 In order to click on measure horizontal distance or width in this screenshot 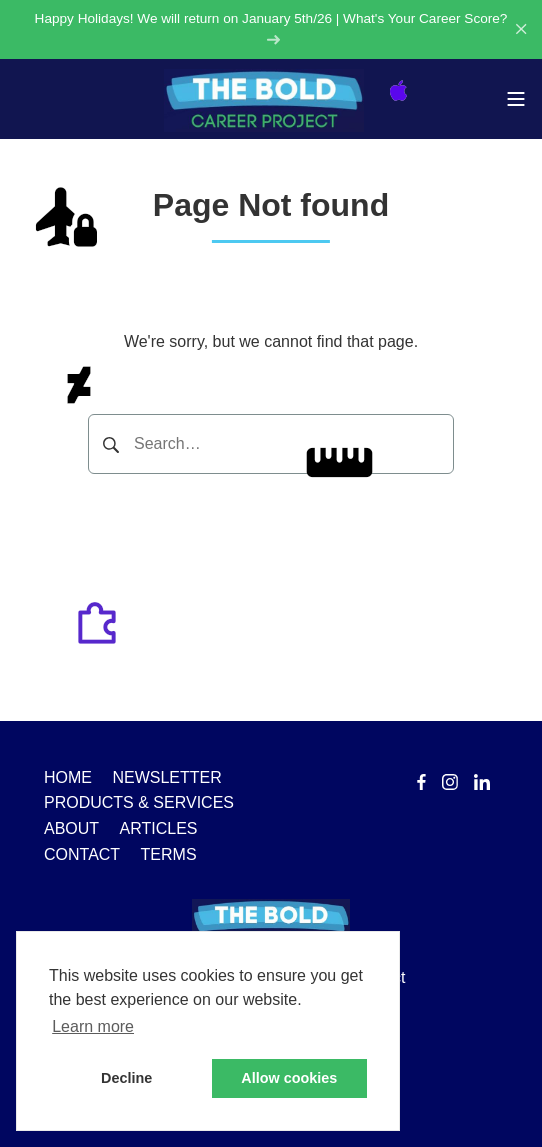, I will do `click(339, 462)`.